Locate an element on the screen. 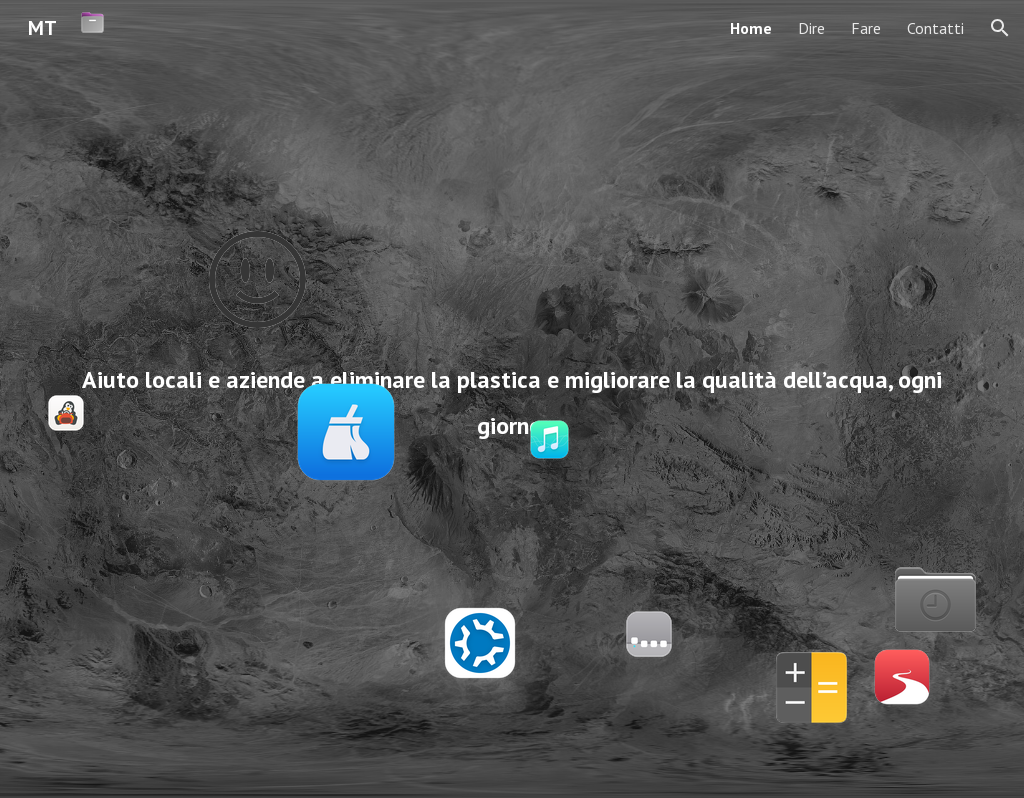  open the calculator app is located at coordinates (811, 687).